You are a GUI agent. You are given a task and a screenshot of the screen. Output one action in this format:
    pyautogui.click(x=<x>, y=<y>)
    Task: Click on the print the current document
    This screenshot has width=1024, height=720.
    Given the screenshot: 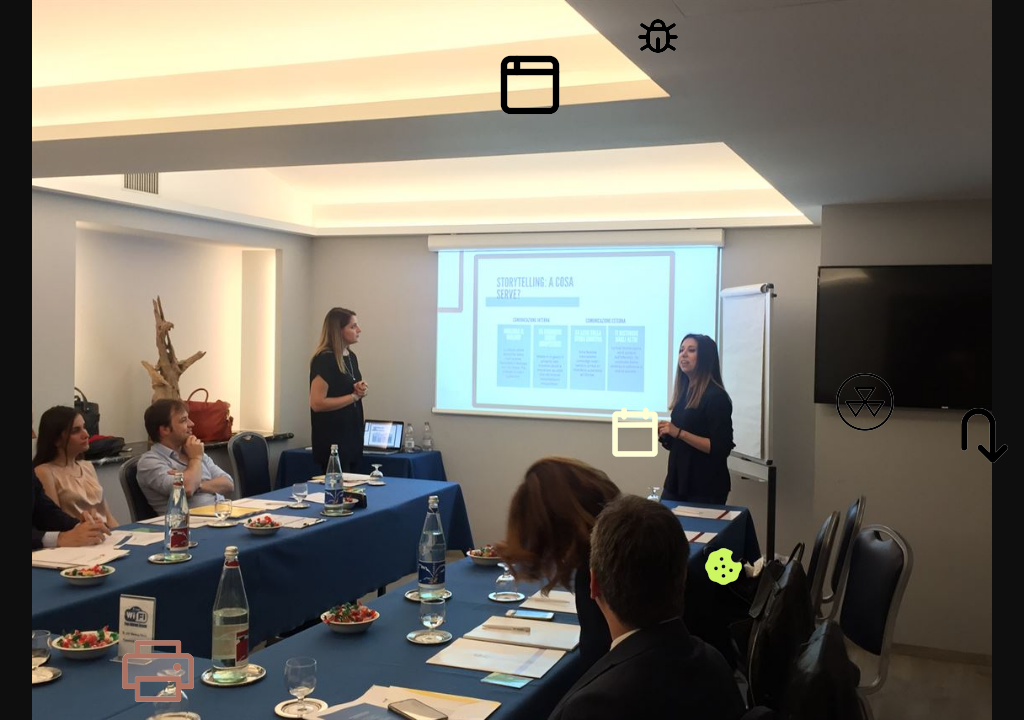 What is the action you would take?
    pyautogui.click(x=158, y=671)
    